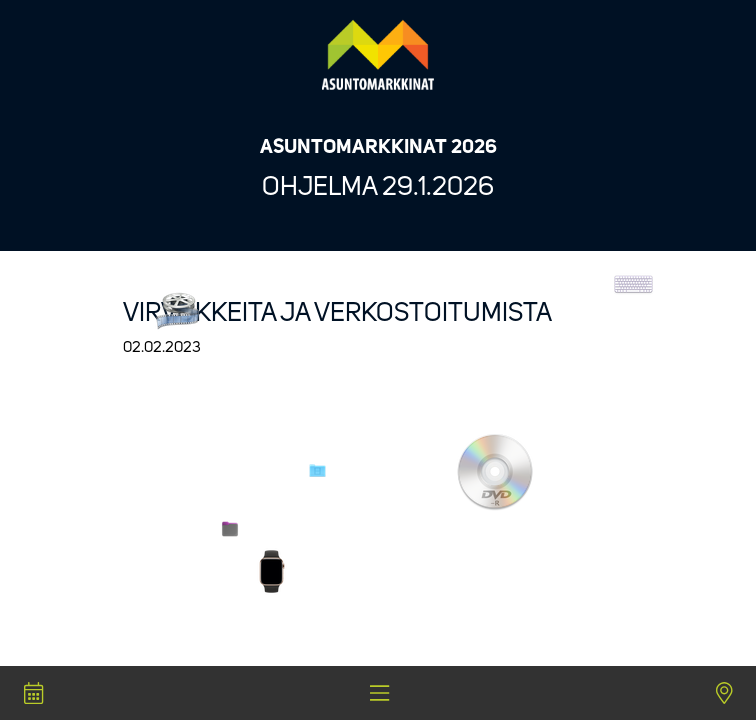 This screenshot has height=720, width=756. Describe the element at coordinates (177, 312) in the screenshot. I see `indicates a video file type` at that location.